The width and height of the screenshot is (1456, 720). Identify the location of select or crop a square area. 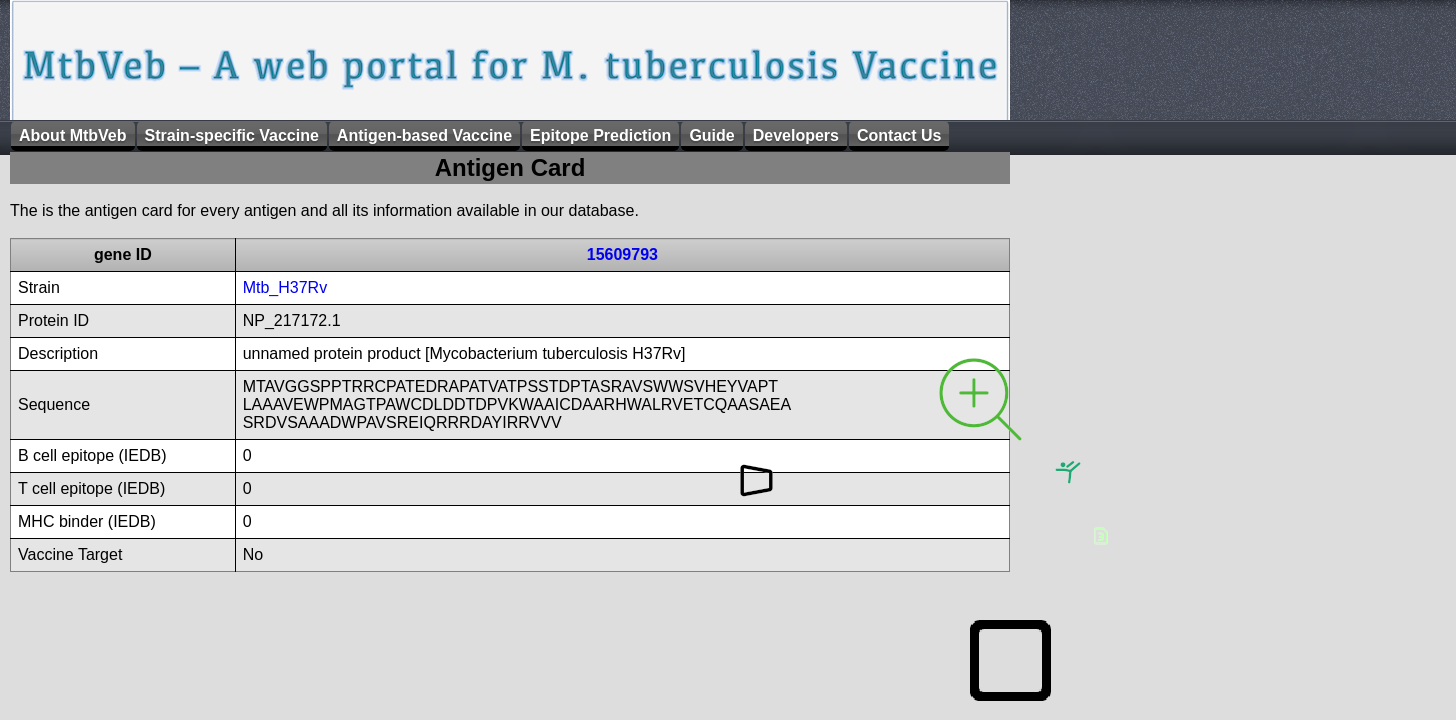
(1010, 660).